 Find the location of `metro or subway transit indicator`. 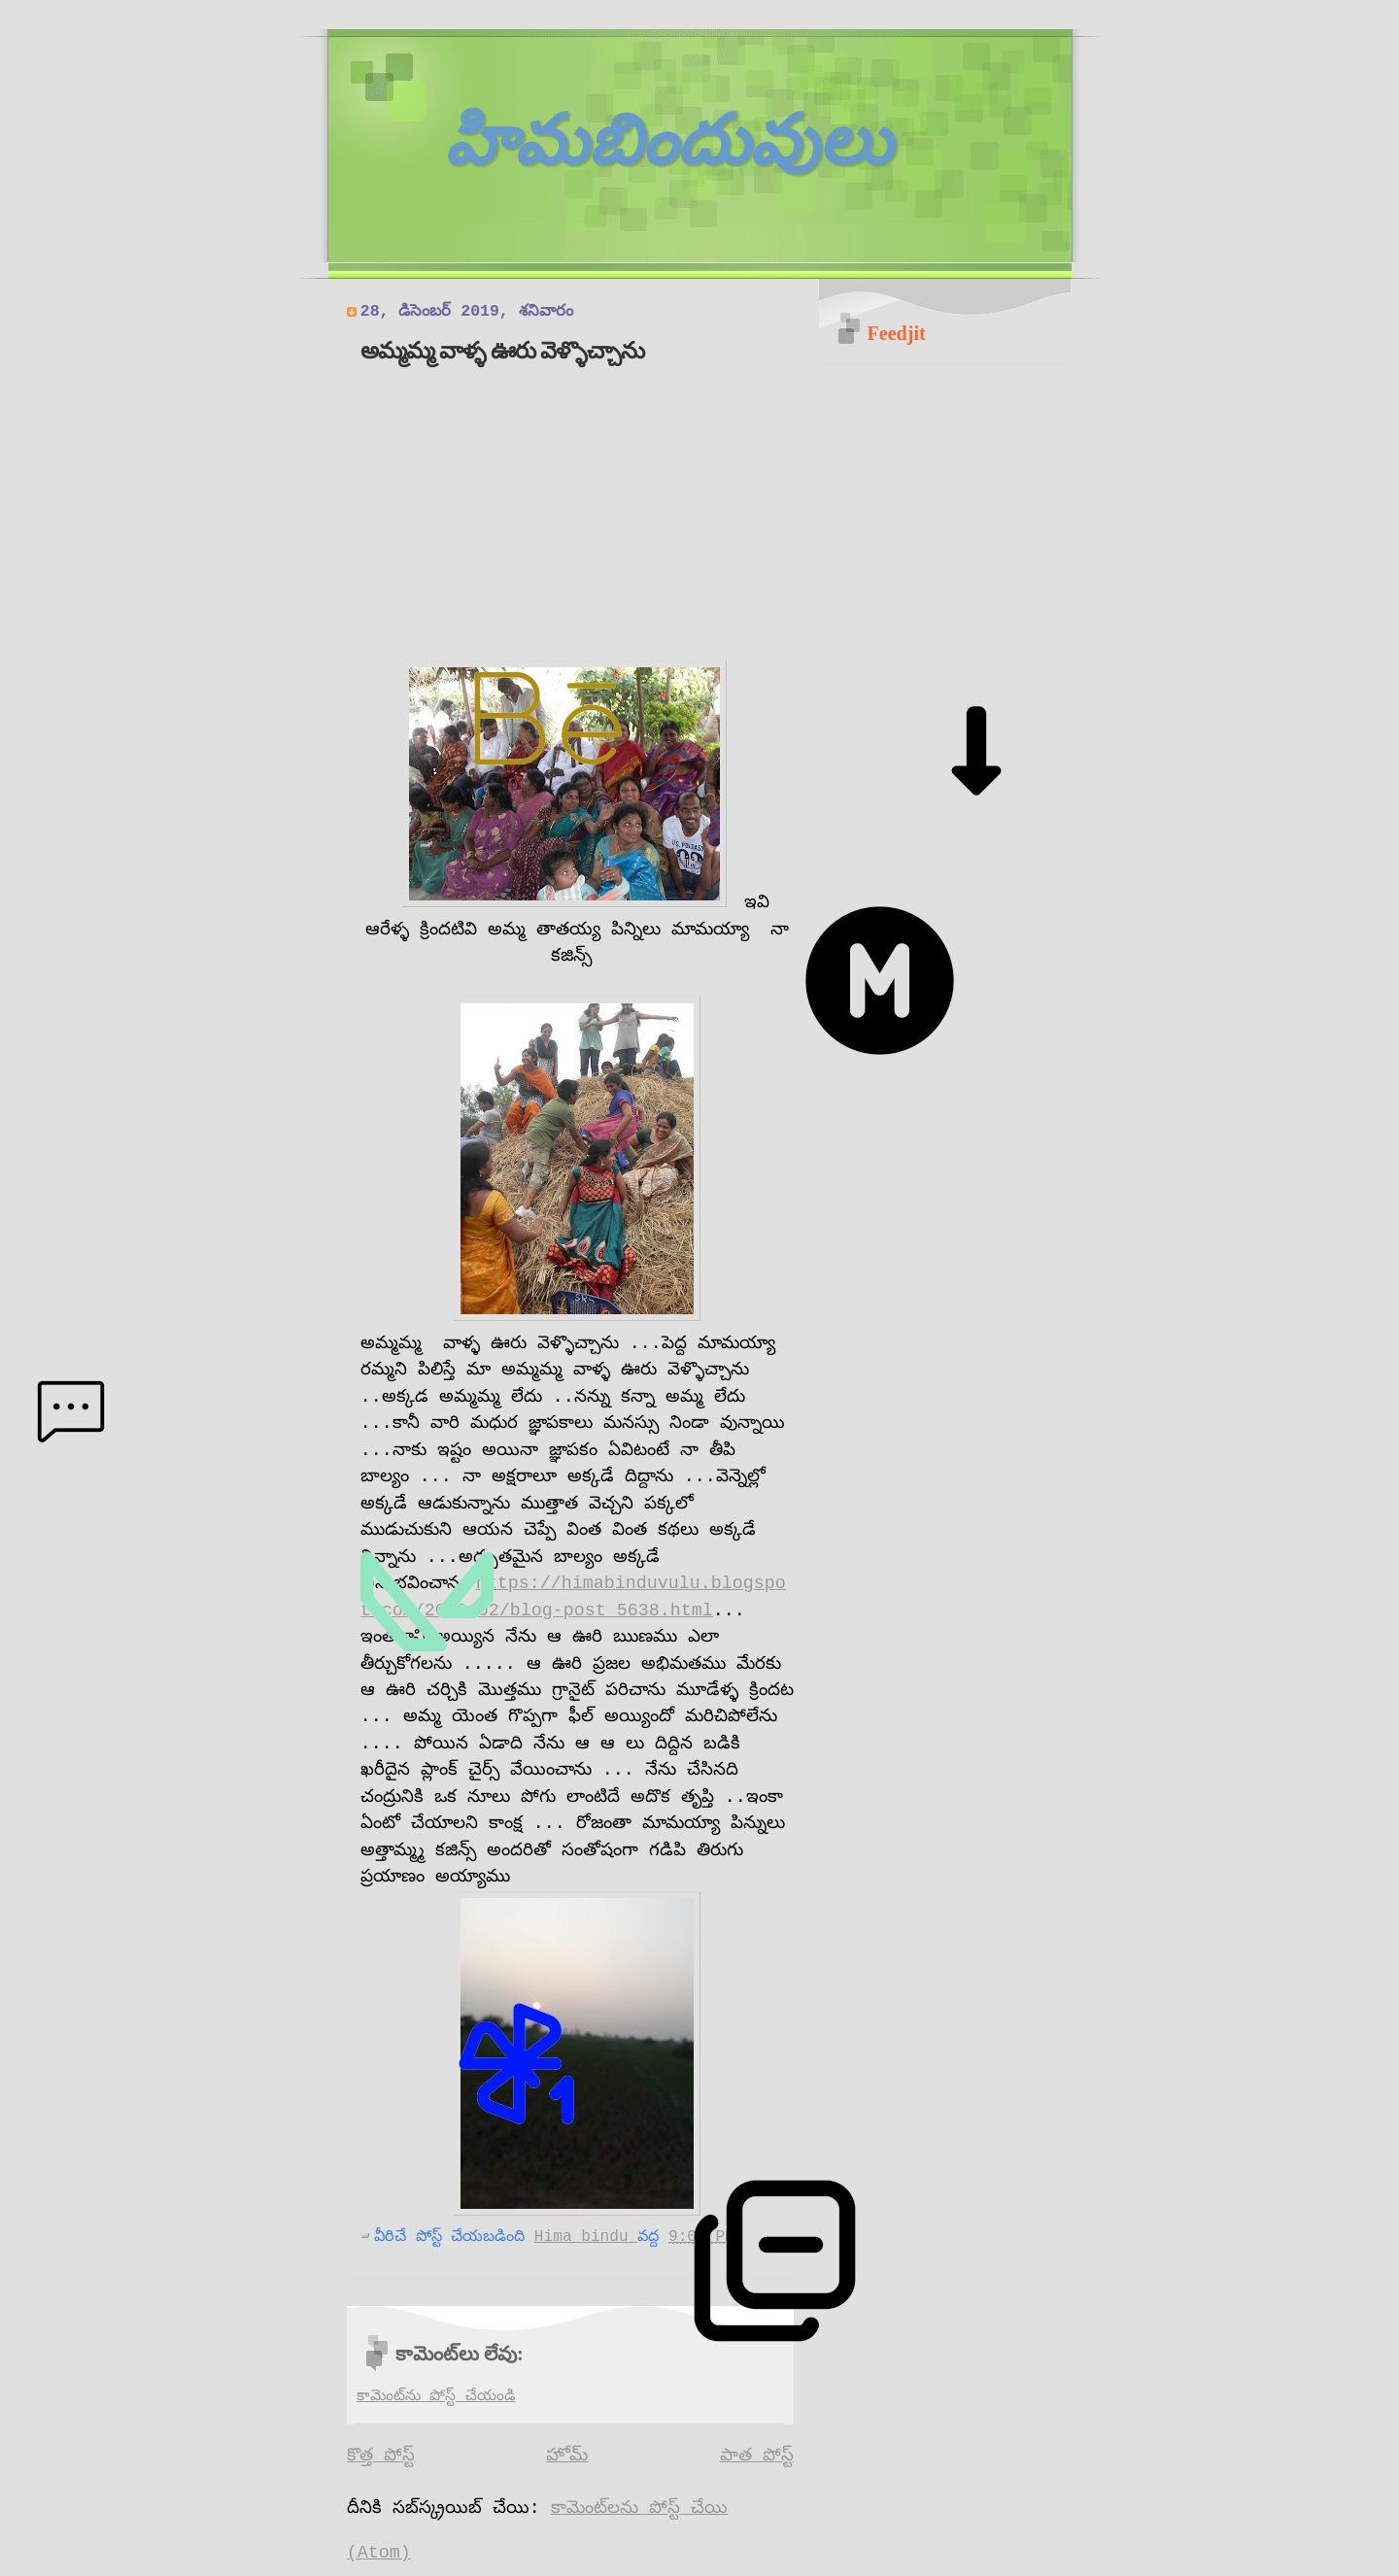

metro or subway transit indicator is located at coordinates (879, 980).